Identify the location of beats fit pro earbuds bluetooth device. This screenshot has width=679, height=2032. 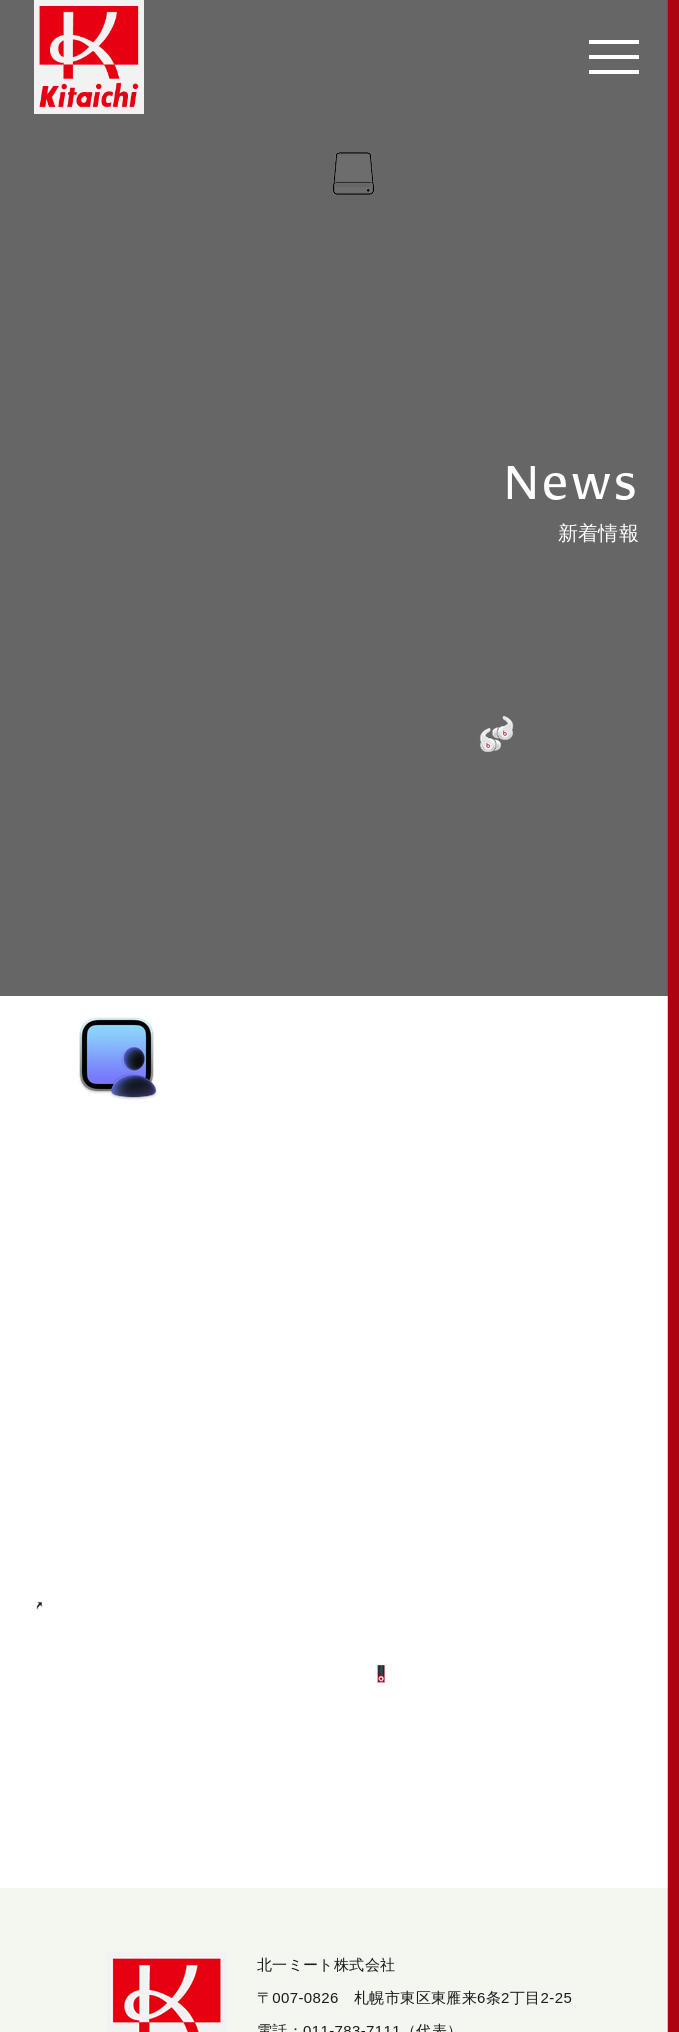
(496, 734).